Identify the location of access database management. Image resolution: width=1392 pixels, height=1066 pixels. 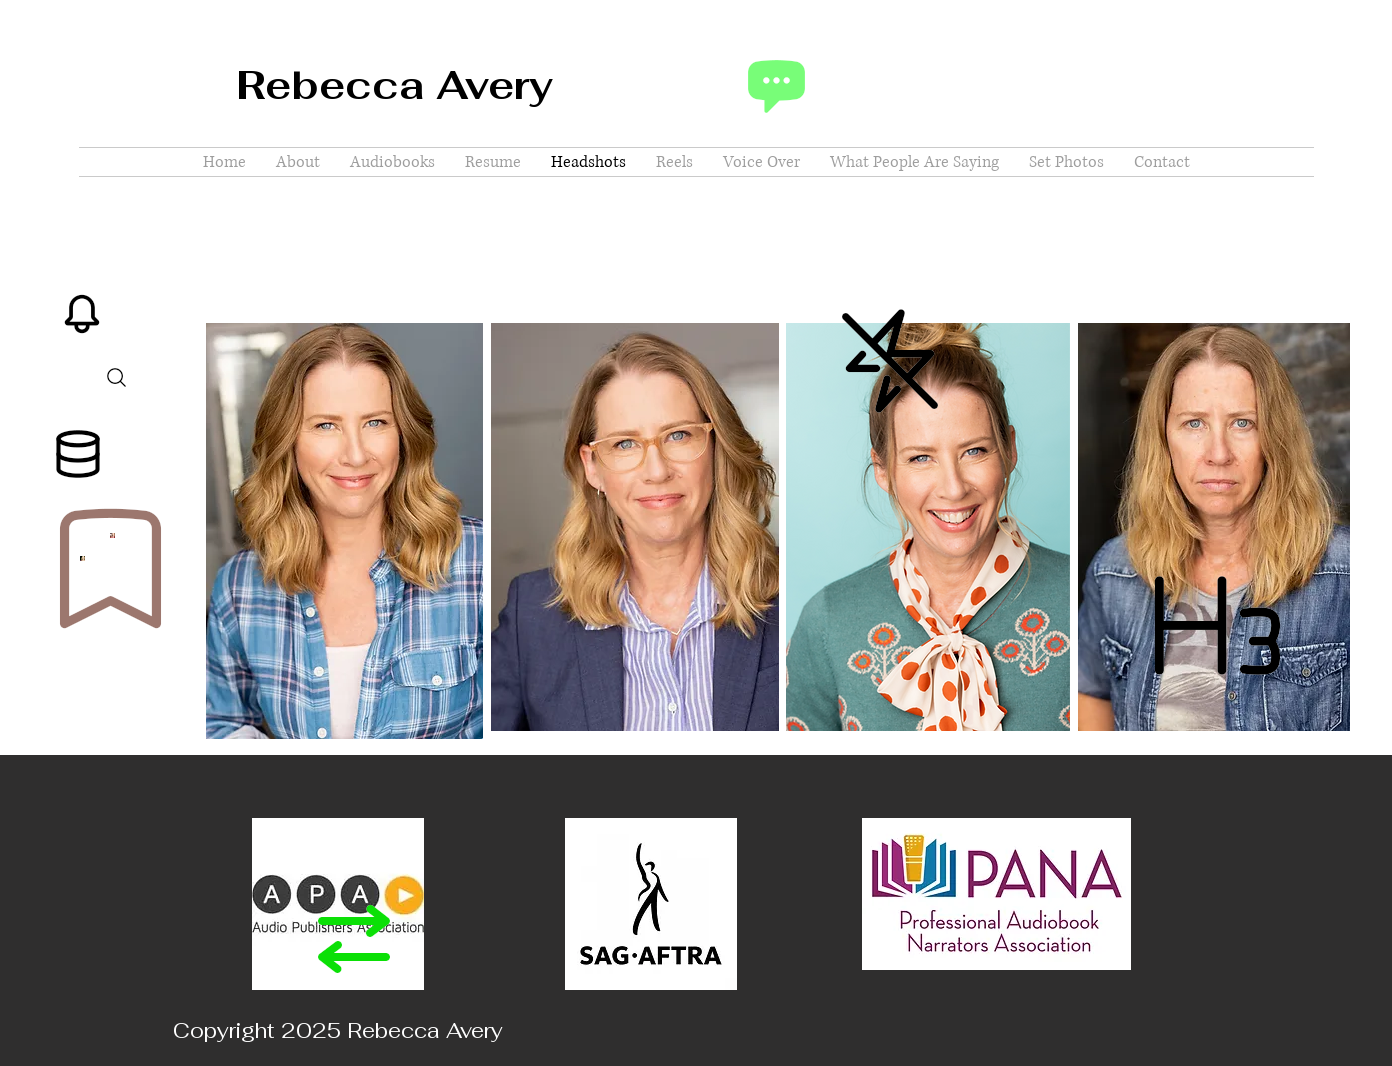
(78, 454).